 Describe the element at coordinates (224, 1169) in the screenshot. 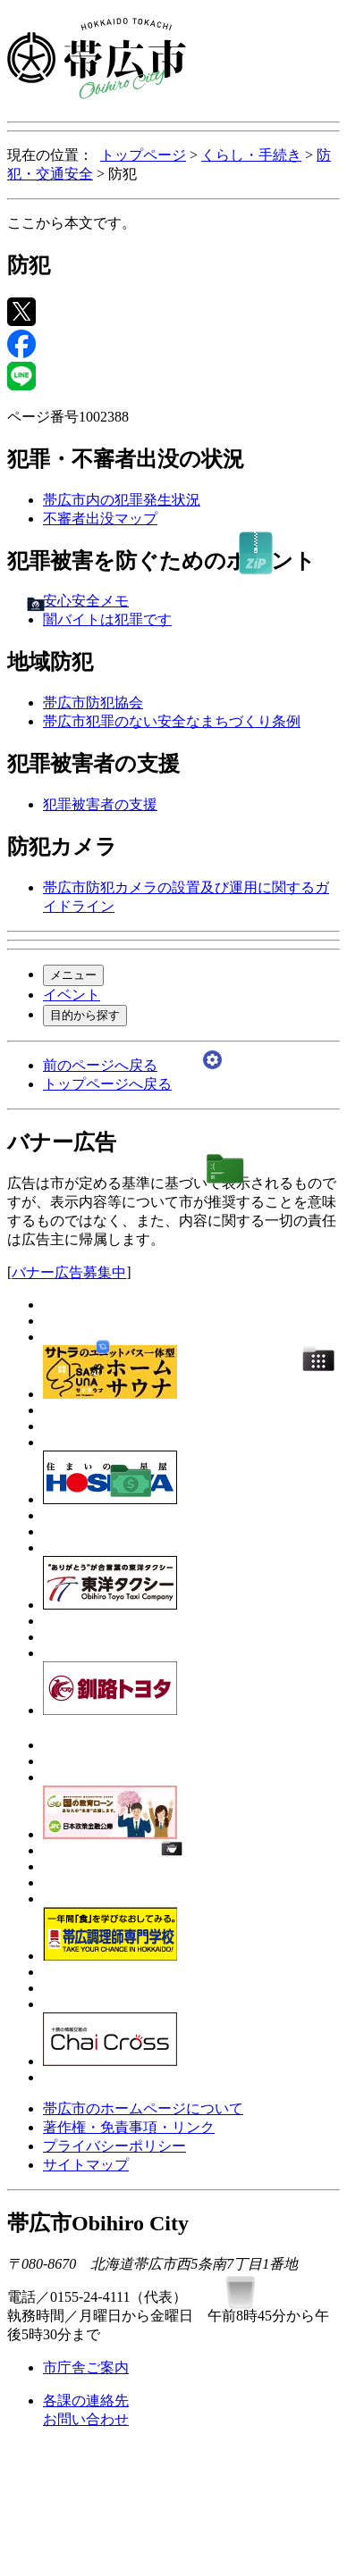

I see `folder containing windows insider or beta system files` at that location.